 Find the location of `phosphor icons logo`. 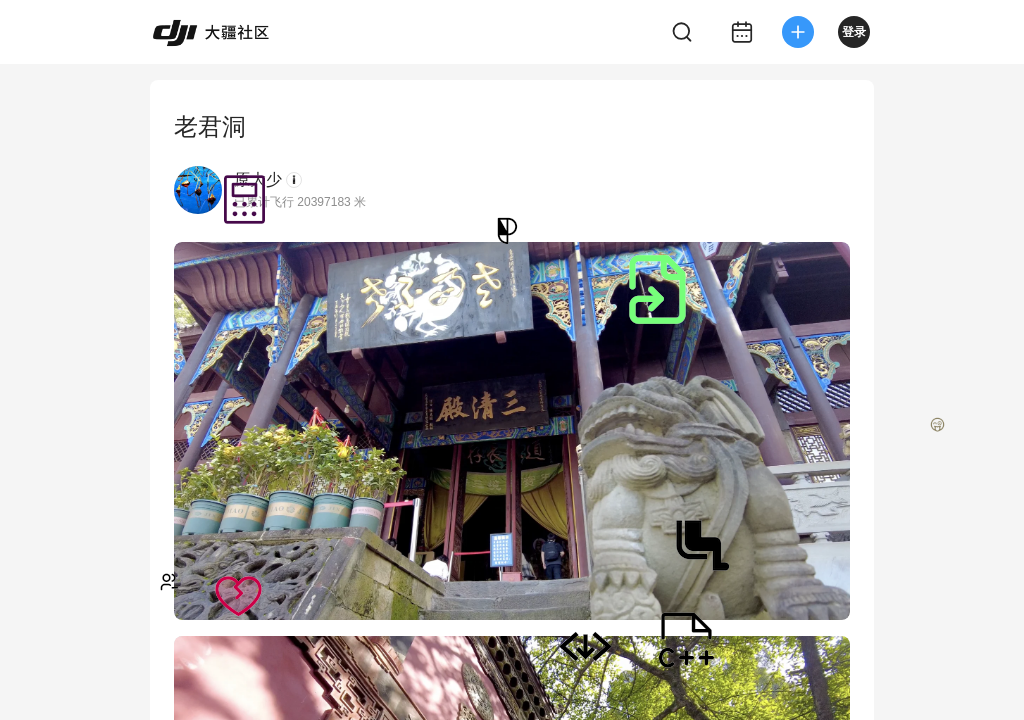

phosphor icons logo is located at coordinates (505, 229).